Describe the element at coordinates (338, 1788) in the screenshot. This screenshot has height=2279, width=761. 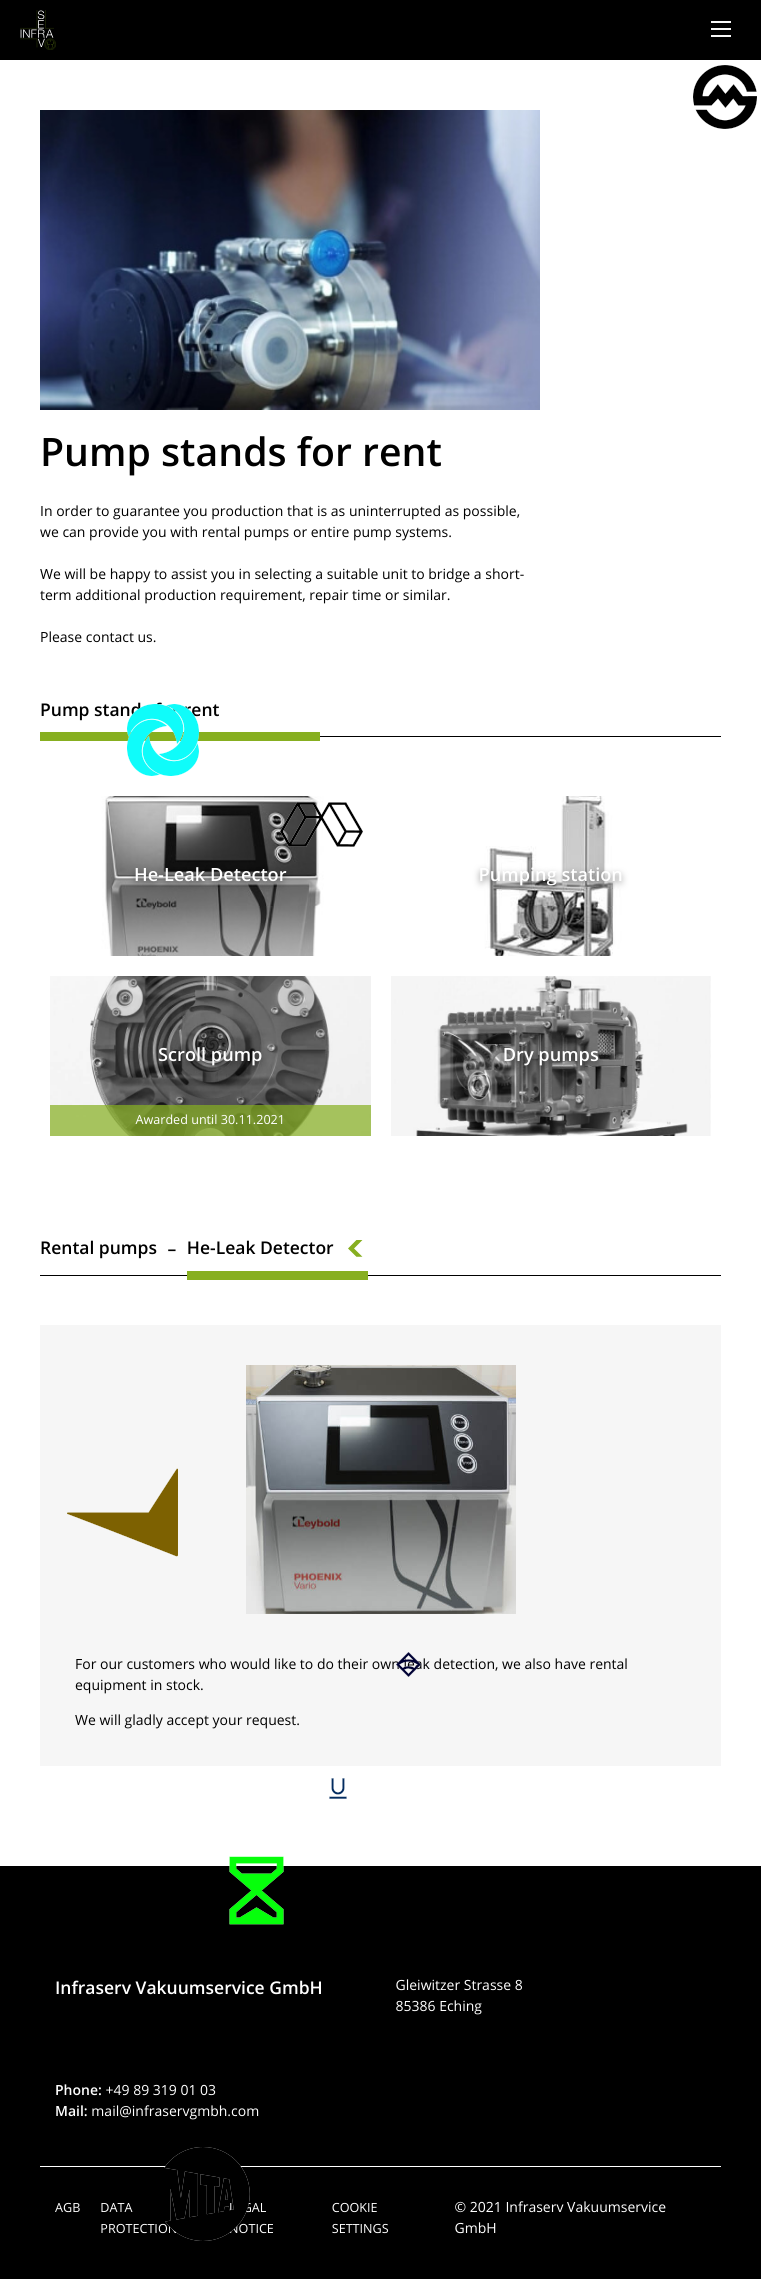
I see `apply underline formatting to selected text` at that location.